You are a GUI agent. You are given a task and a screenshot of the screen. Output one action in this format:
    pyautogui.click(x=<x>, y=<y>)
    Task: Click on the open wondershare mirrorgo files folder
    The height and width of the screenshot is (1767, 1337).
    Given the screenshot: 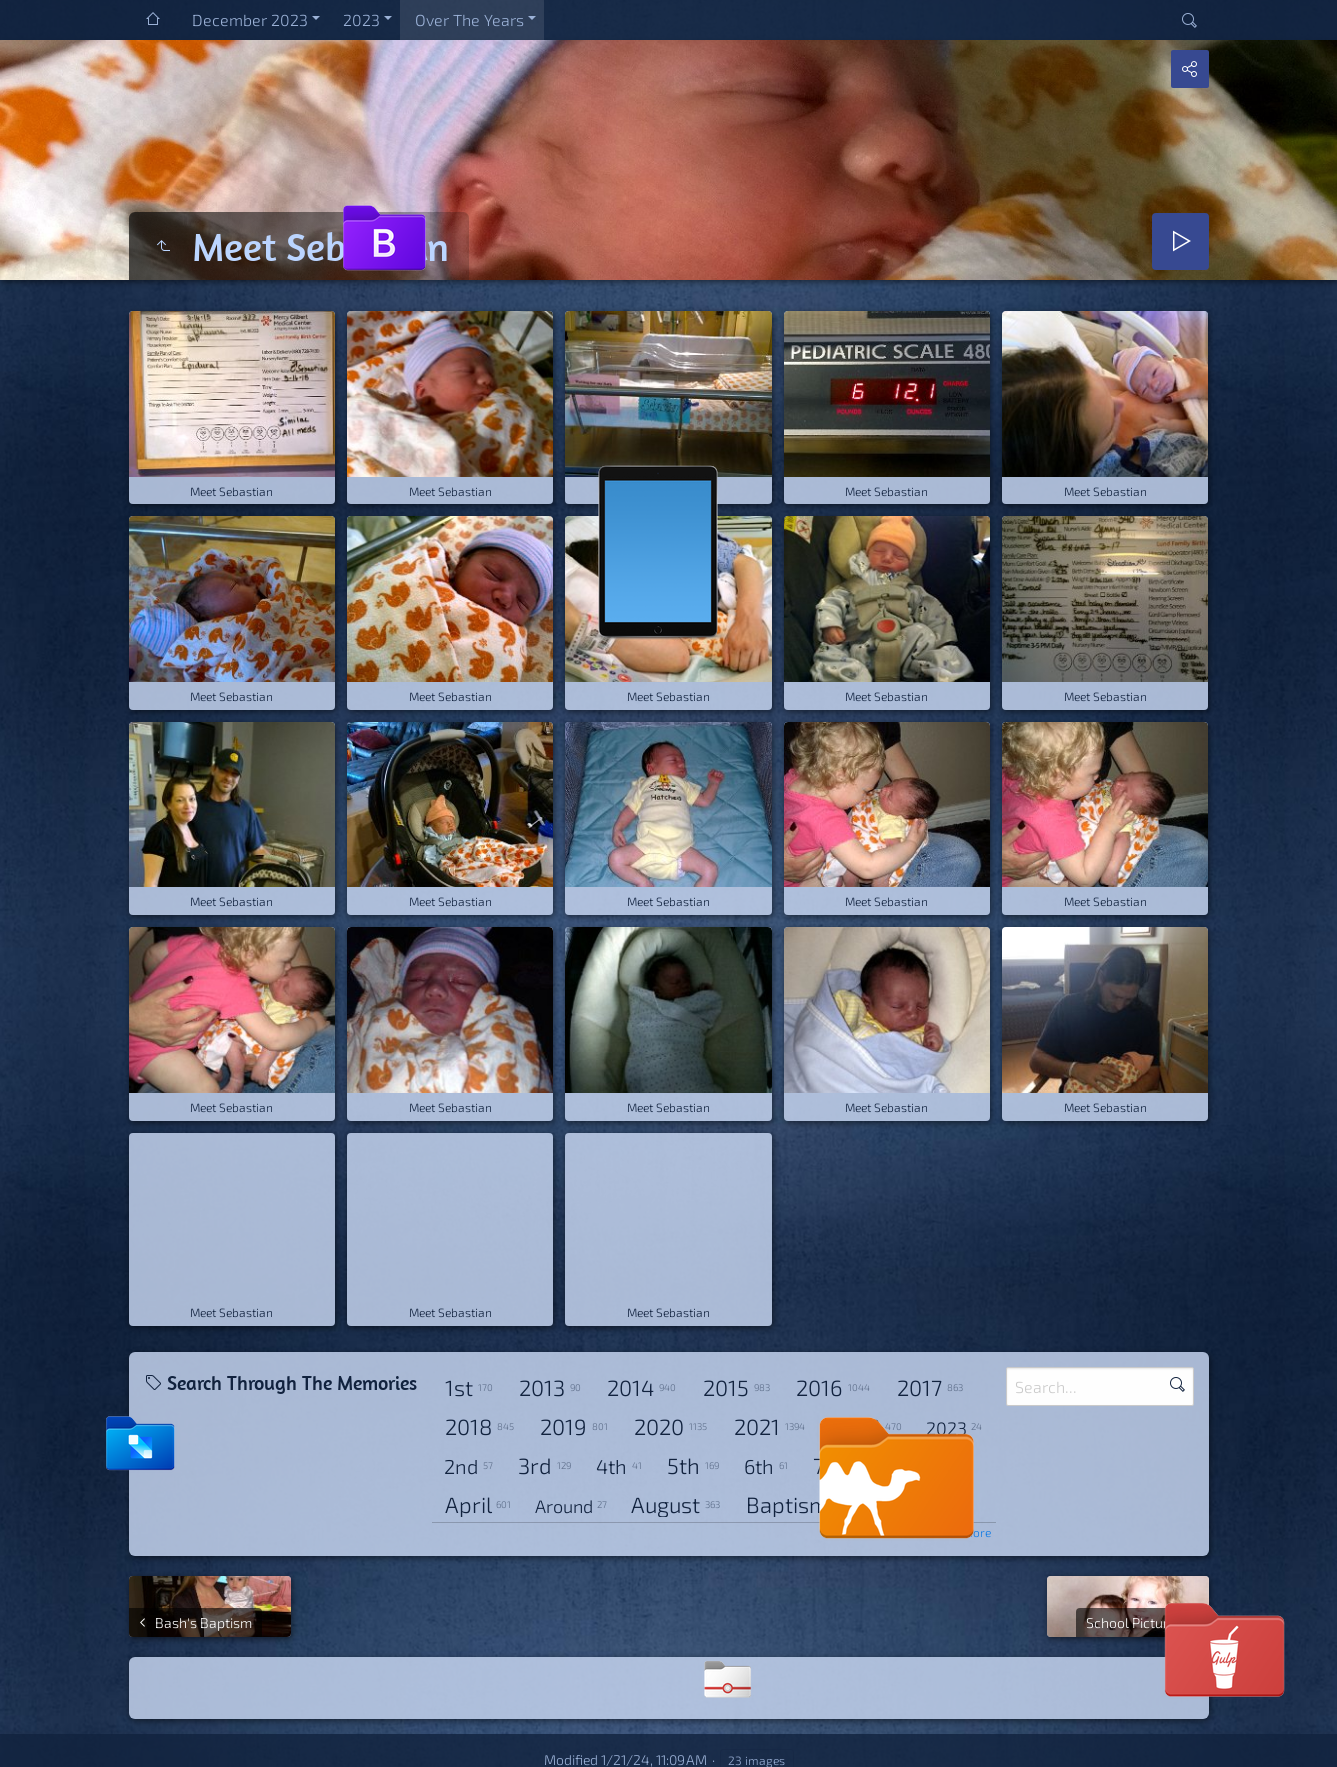 What is the action you would take?
    pyautogui.click(x=140, y=1445)
    